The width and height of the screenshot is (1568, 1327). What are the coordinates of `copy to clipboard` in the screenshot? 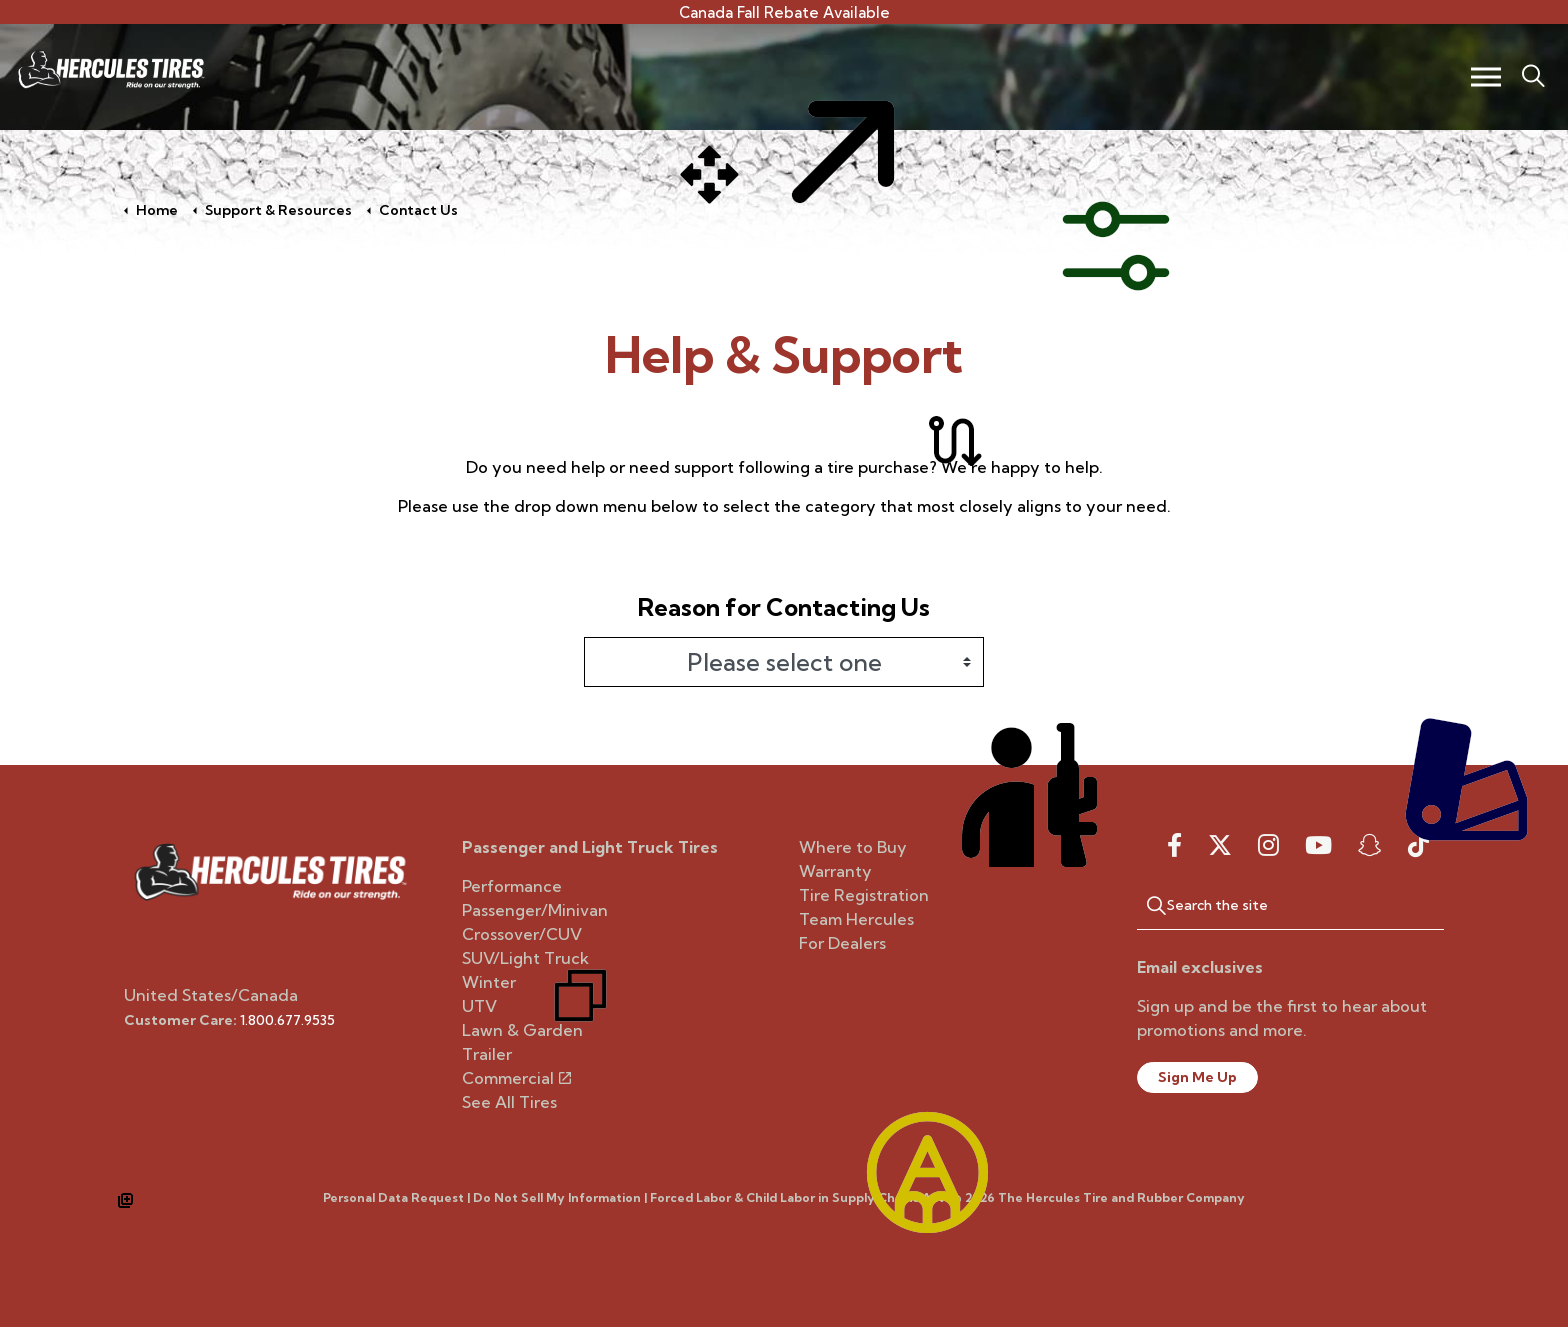 It's located at (580, 995).